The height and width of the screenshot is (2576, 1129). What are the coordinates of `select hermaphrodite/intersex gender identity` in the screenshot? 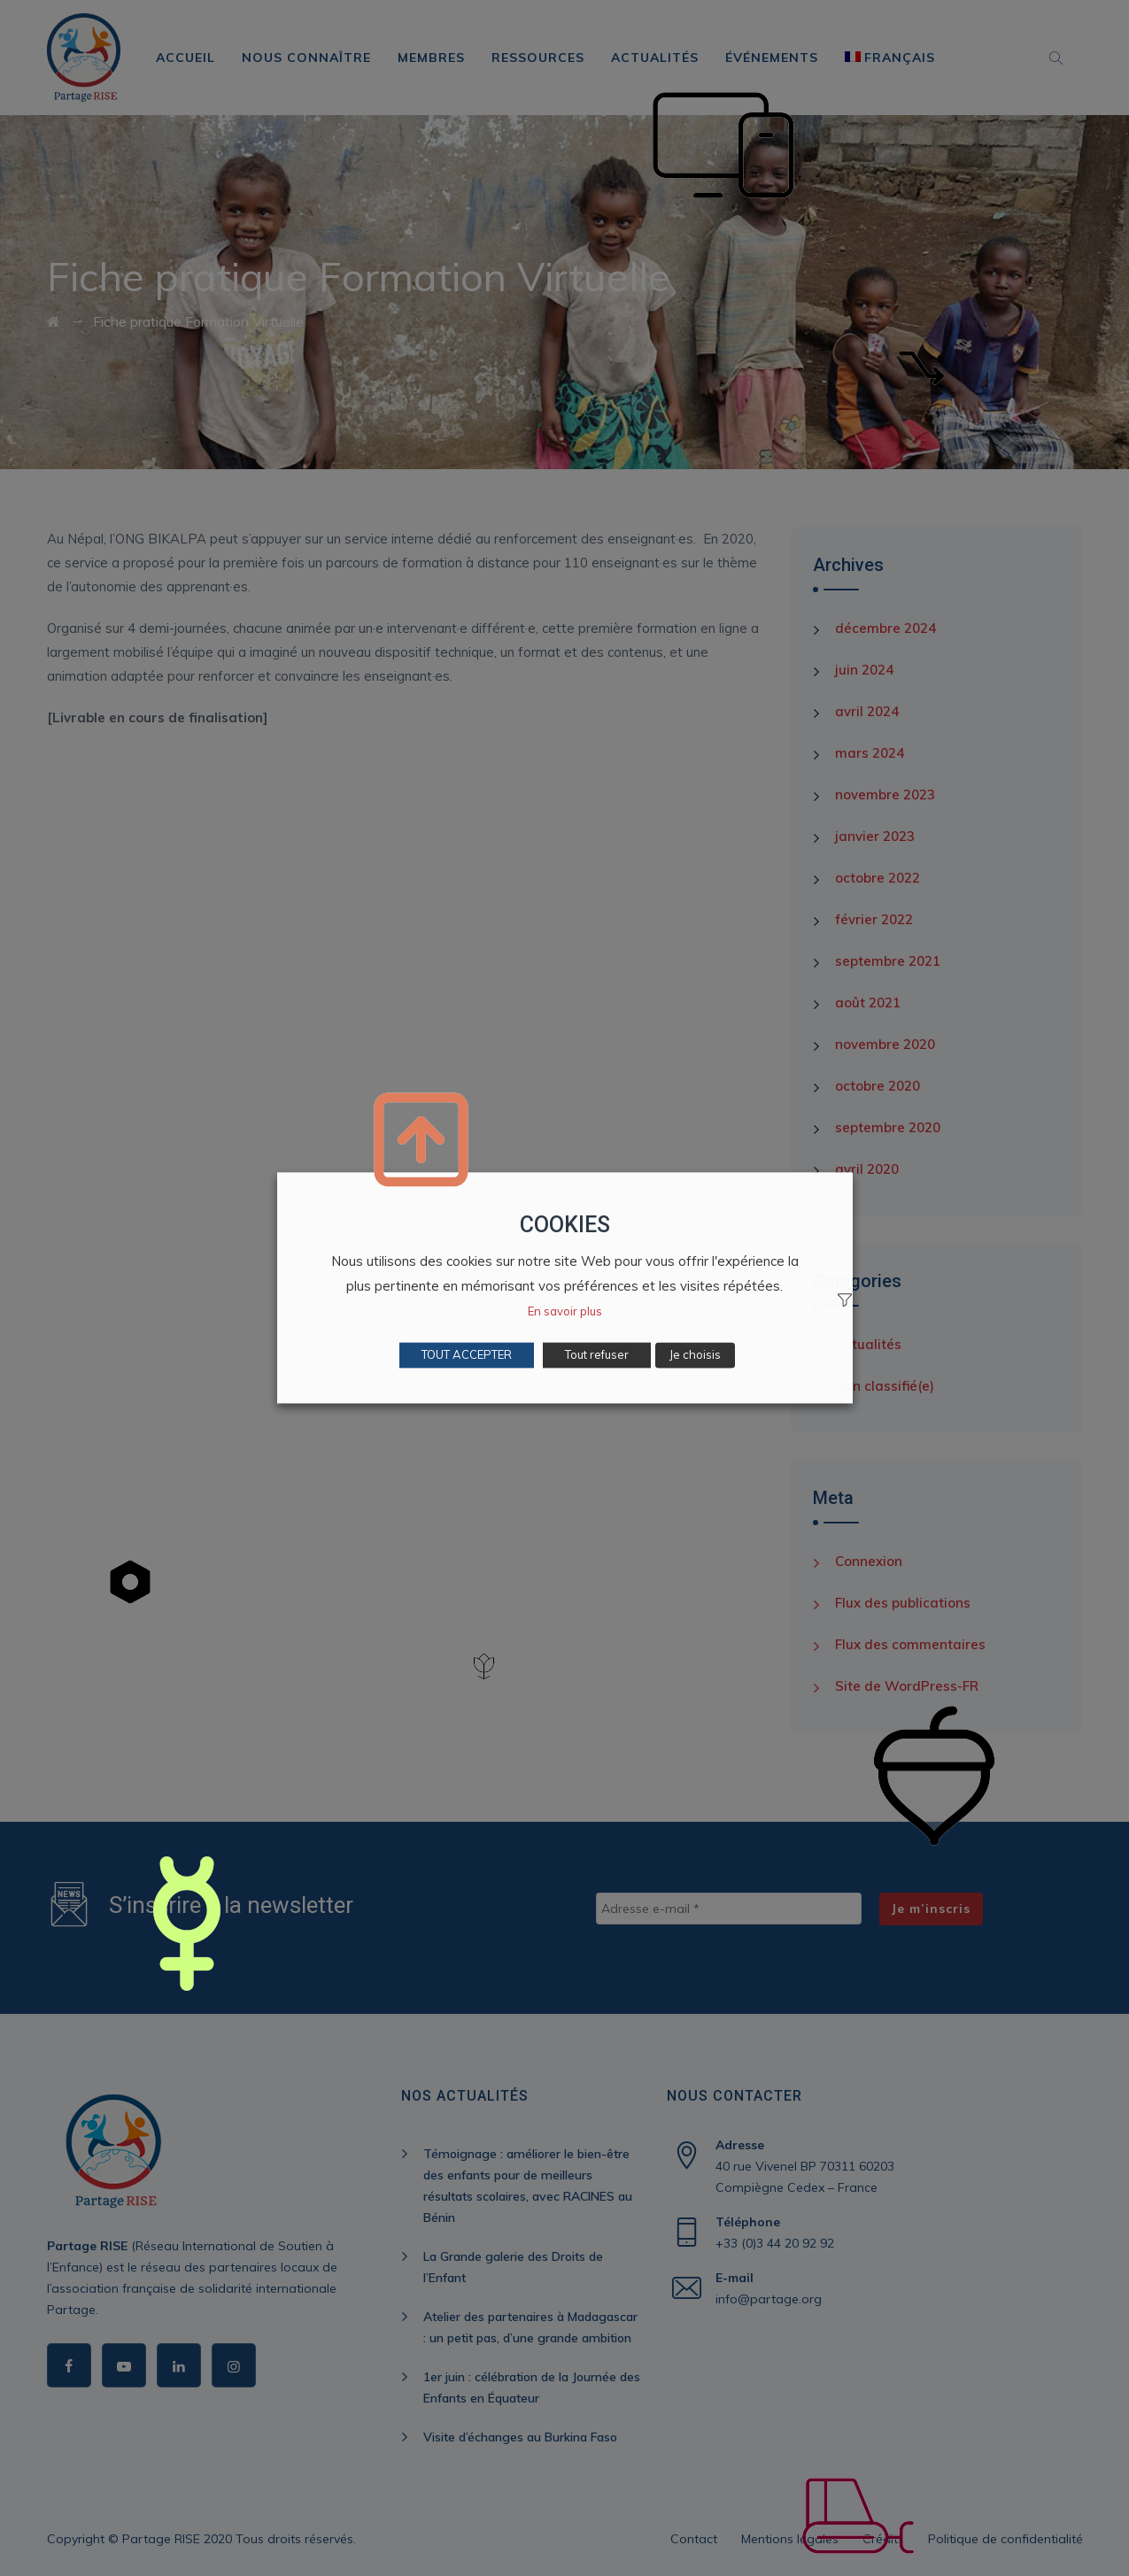 It's located at (187, 1924).